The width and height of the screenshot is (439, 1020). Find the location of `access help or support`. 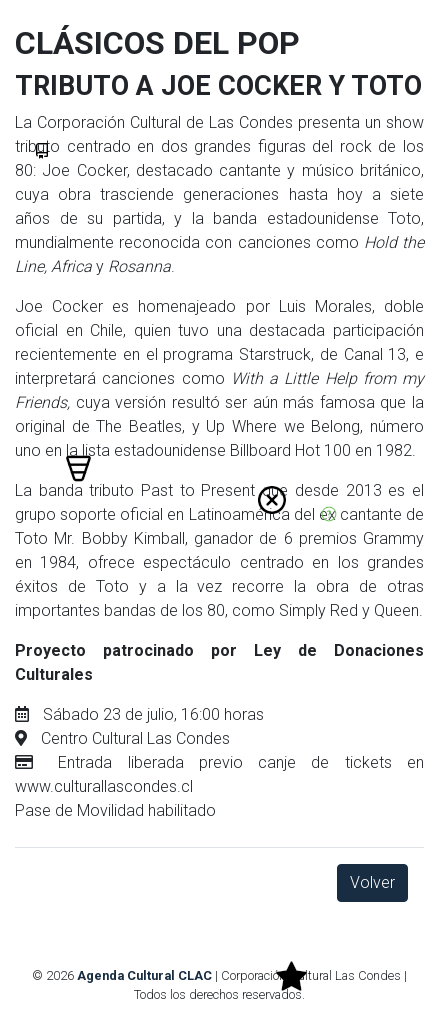

access help or support is located at coordinates (329, 514).